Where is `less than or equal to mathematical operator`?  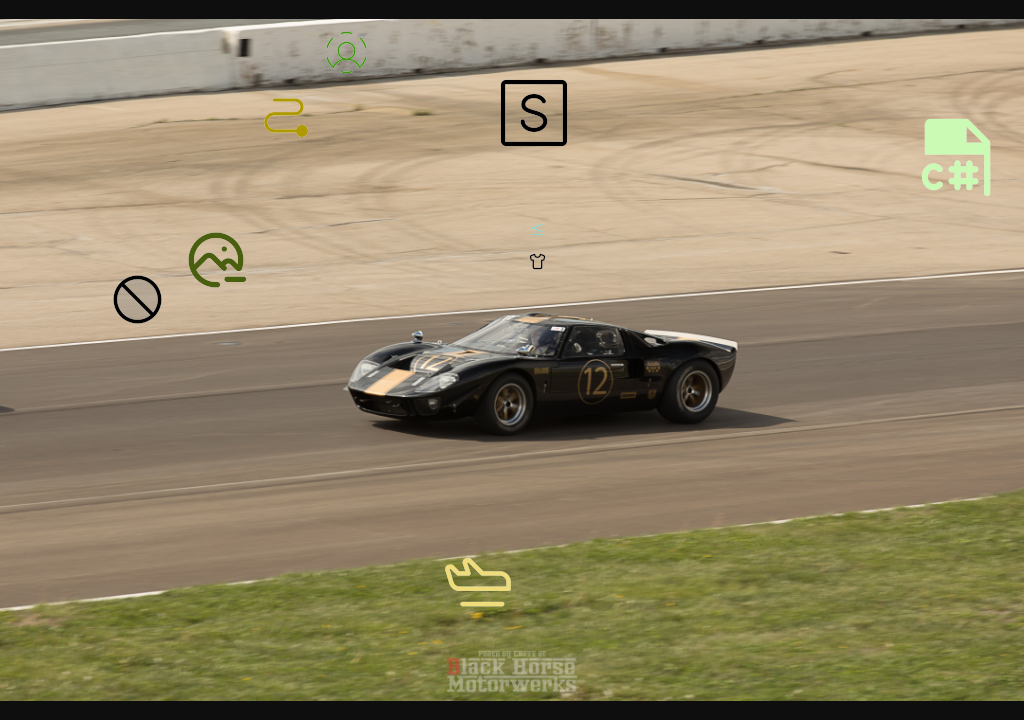 less than or equal to mathematical operator is located at coordinates (537, 229).